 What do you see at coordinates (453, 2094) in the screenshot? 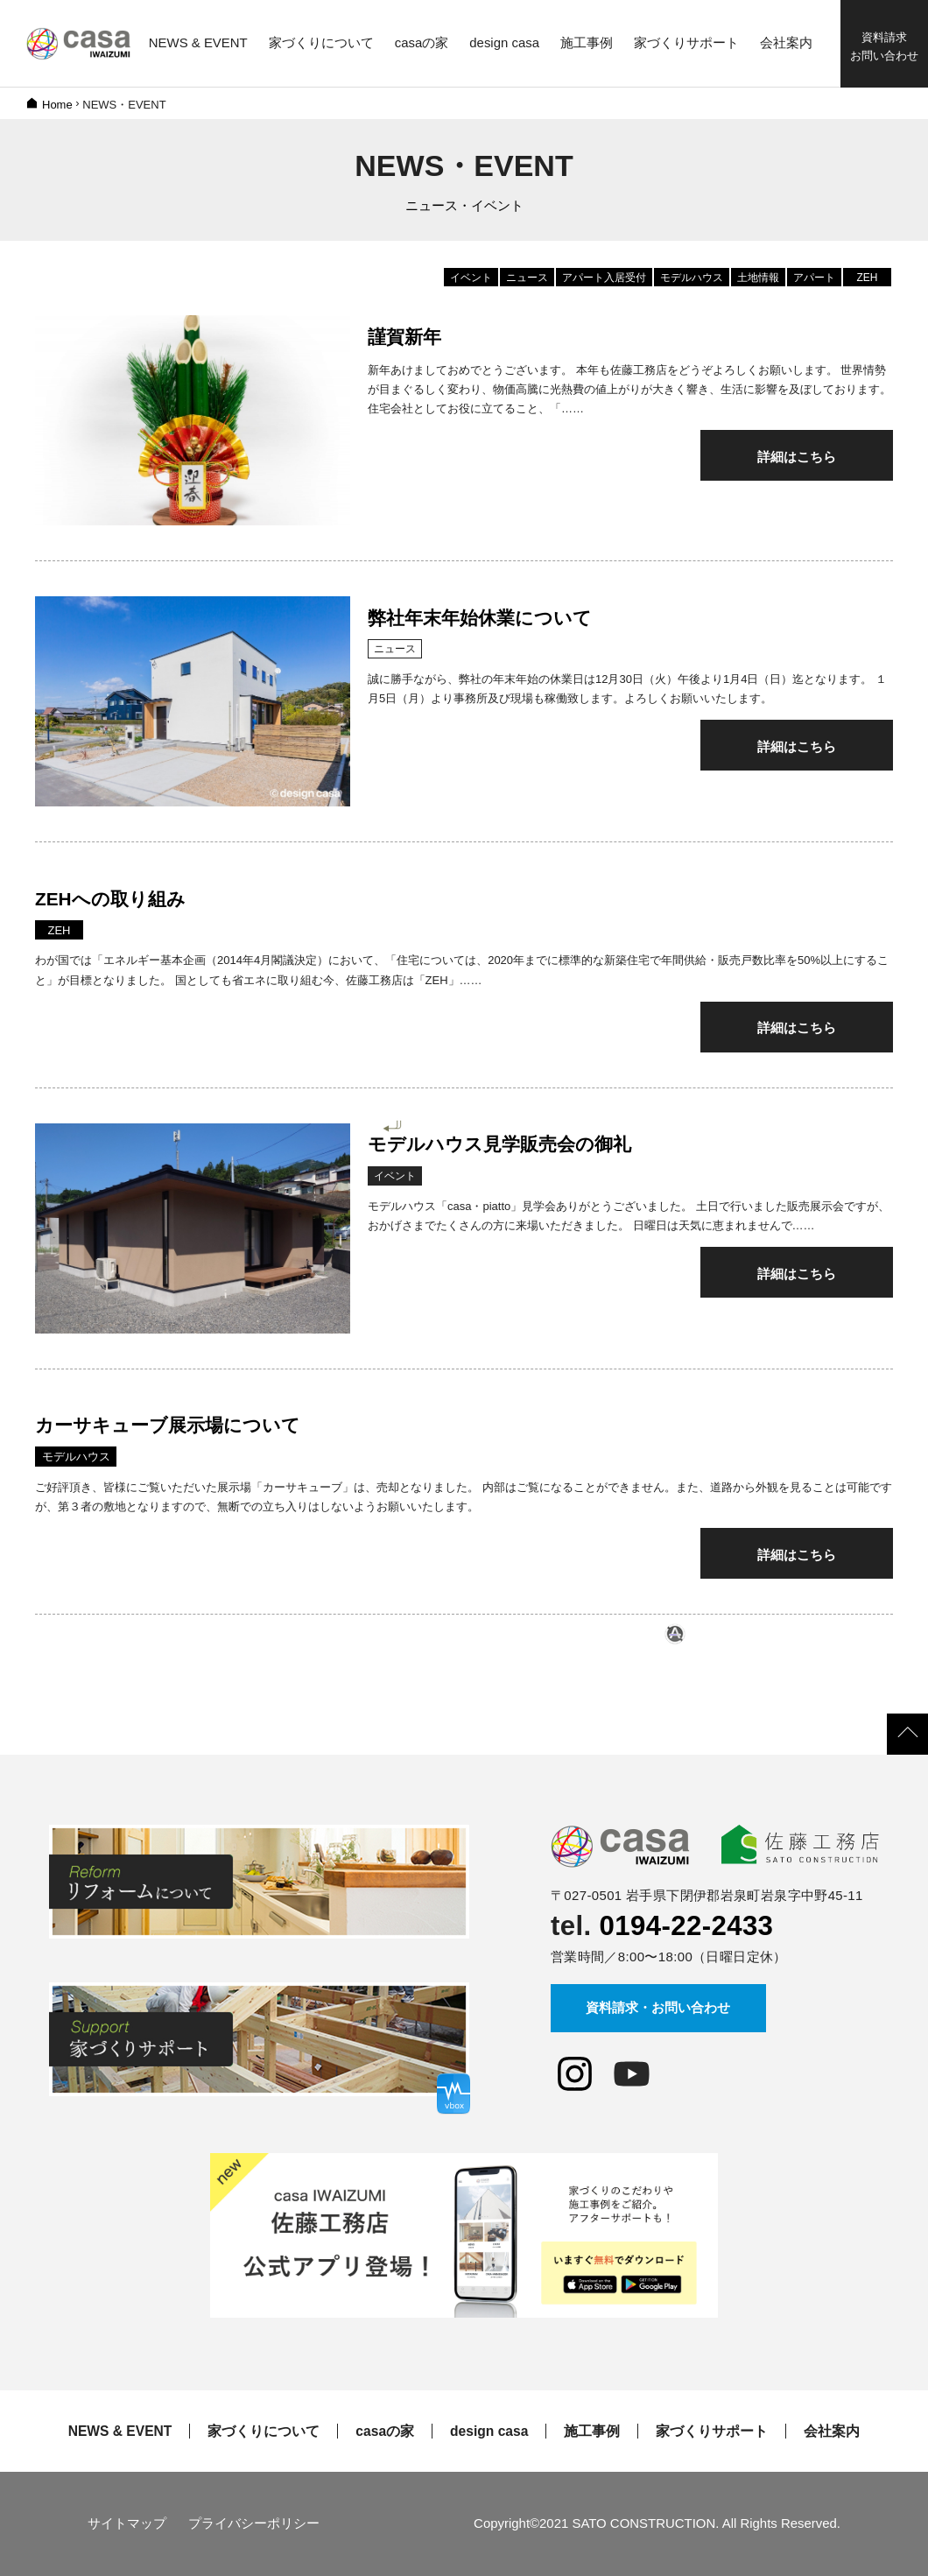
I see `virtualbox virtual machine configuration file` at bounding box center [453, 2094].